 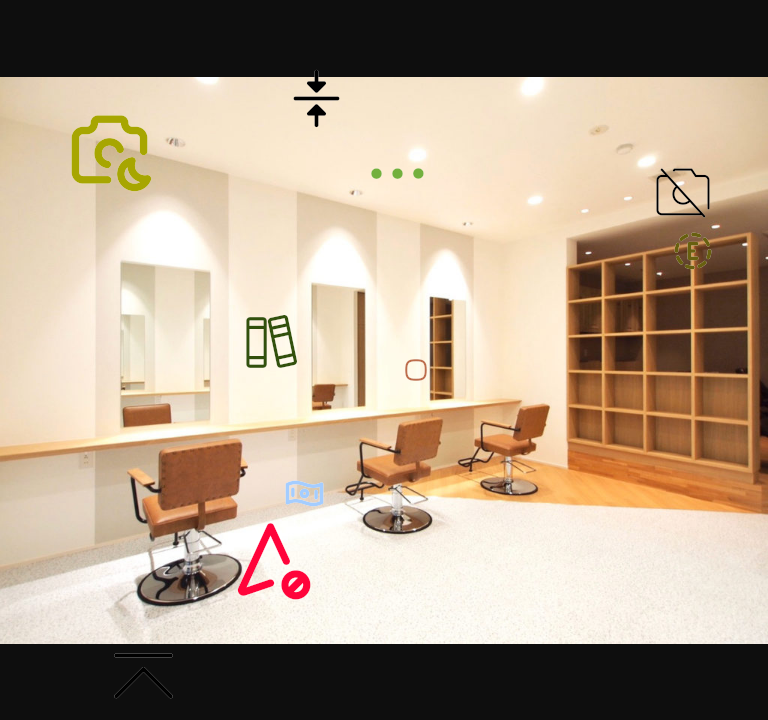 I want to click on collapse or minimize a section, so click(x=143, y=674).